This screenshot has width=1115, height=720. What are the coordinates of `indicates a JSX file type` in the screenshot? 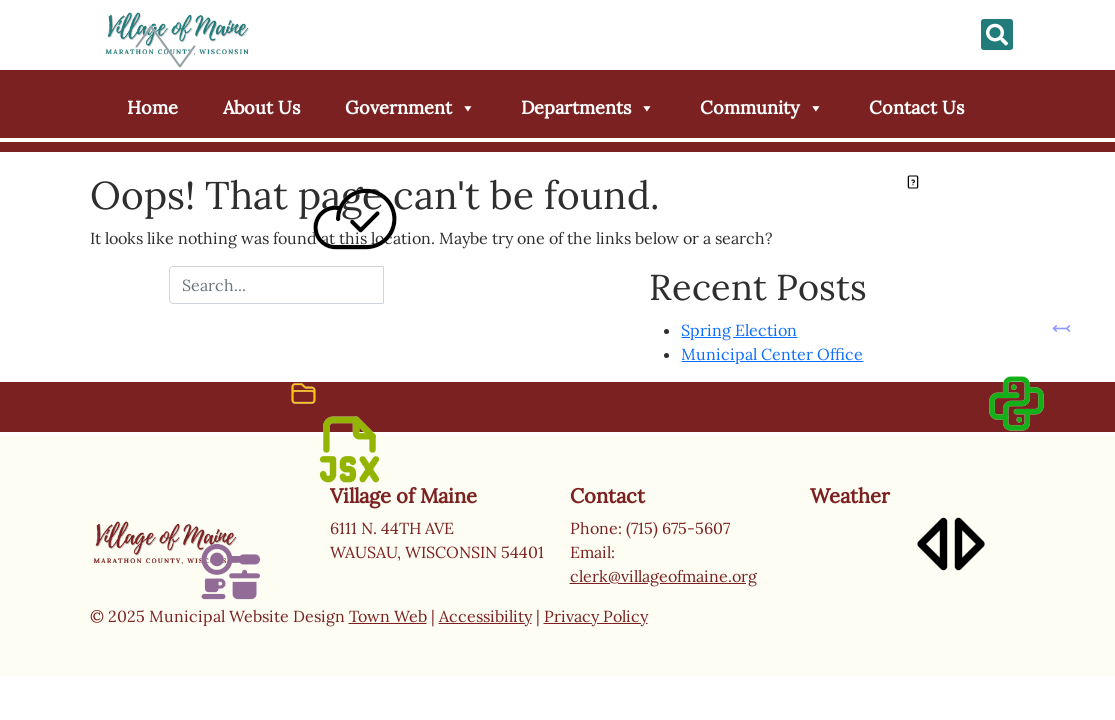 It's located at (349, 449).